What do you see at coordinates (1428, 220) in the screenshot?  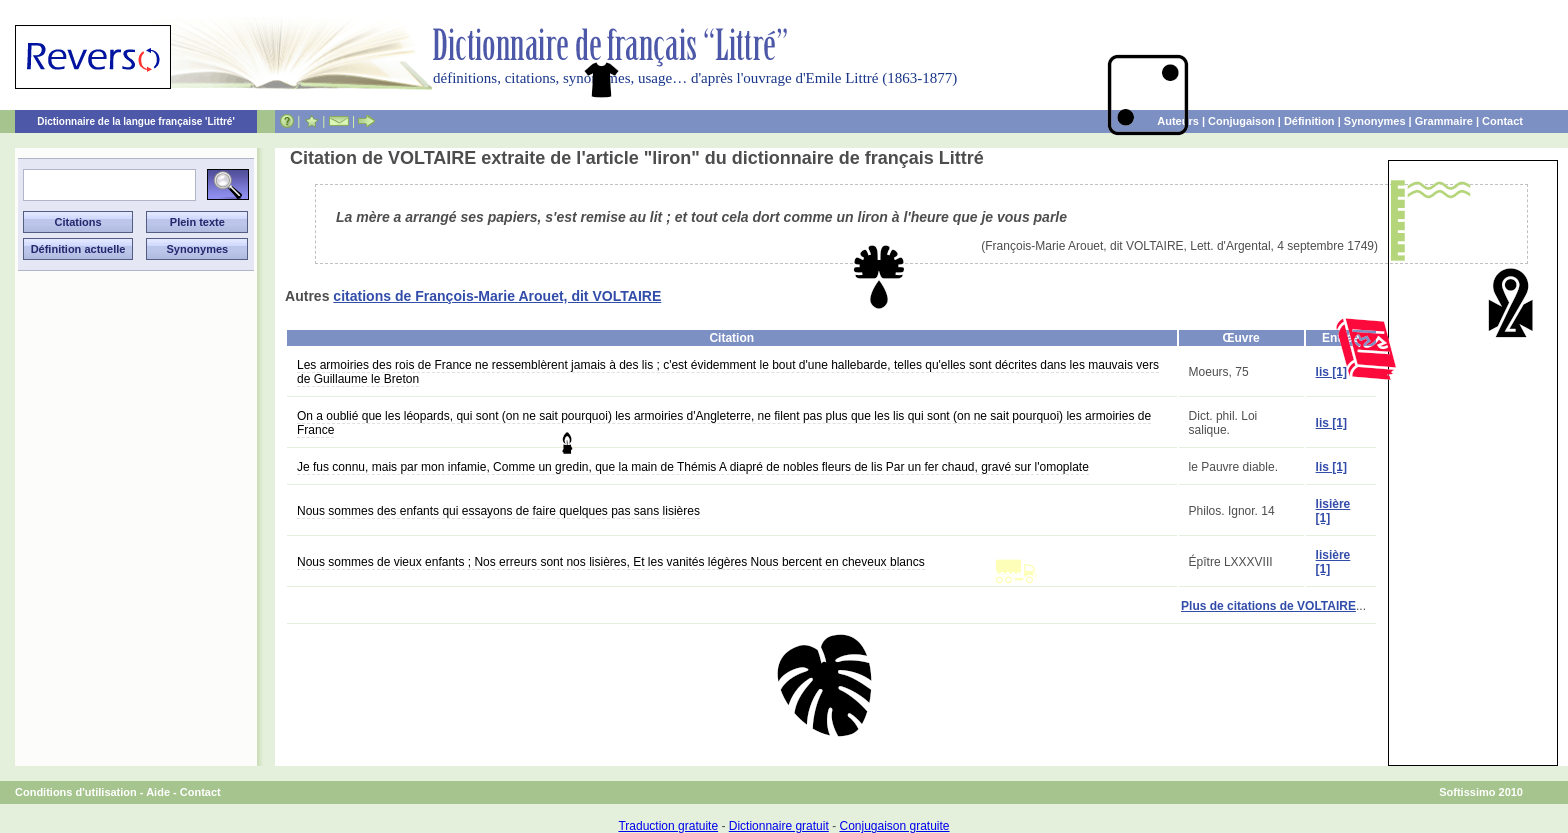 I see `indicates high tide water level` at bounding box center [1428, 220].